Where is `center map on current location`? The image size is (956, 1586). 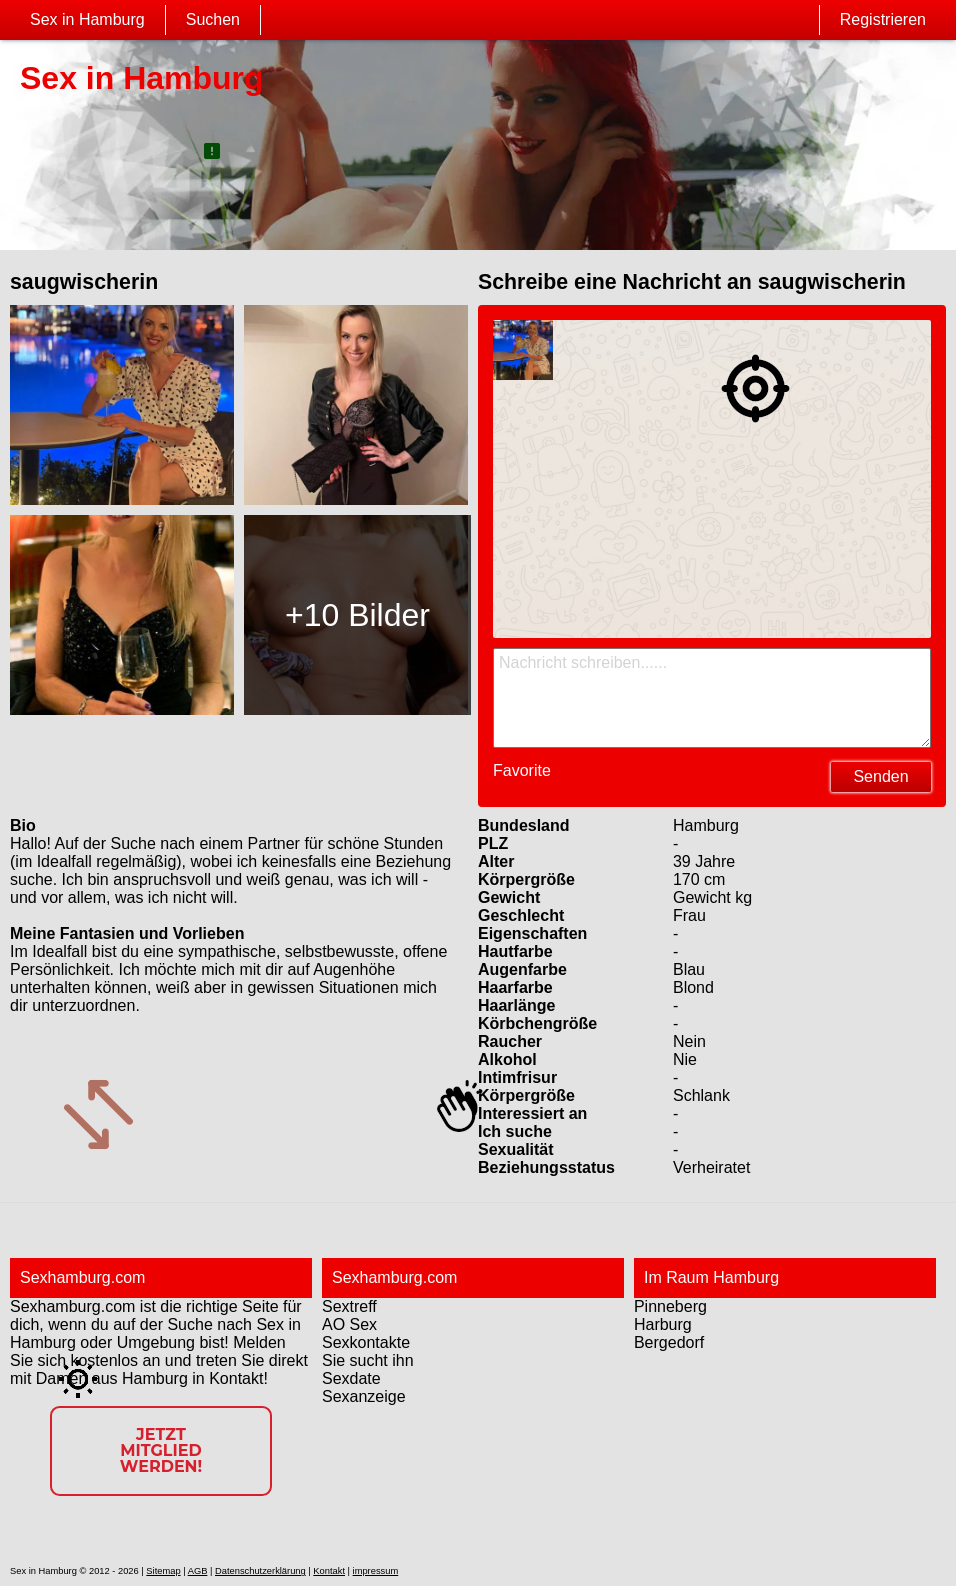 center map on current location is located at coordinates (755, 388).